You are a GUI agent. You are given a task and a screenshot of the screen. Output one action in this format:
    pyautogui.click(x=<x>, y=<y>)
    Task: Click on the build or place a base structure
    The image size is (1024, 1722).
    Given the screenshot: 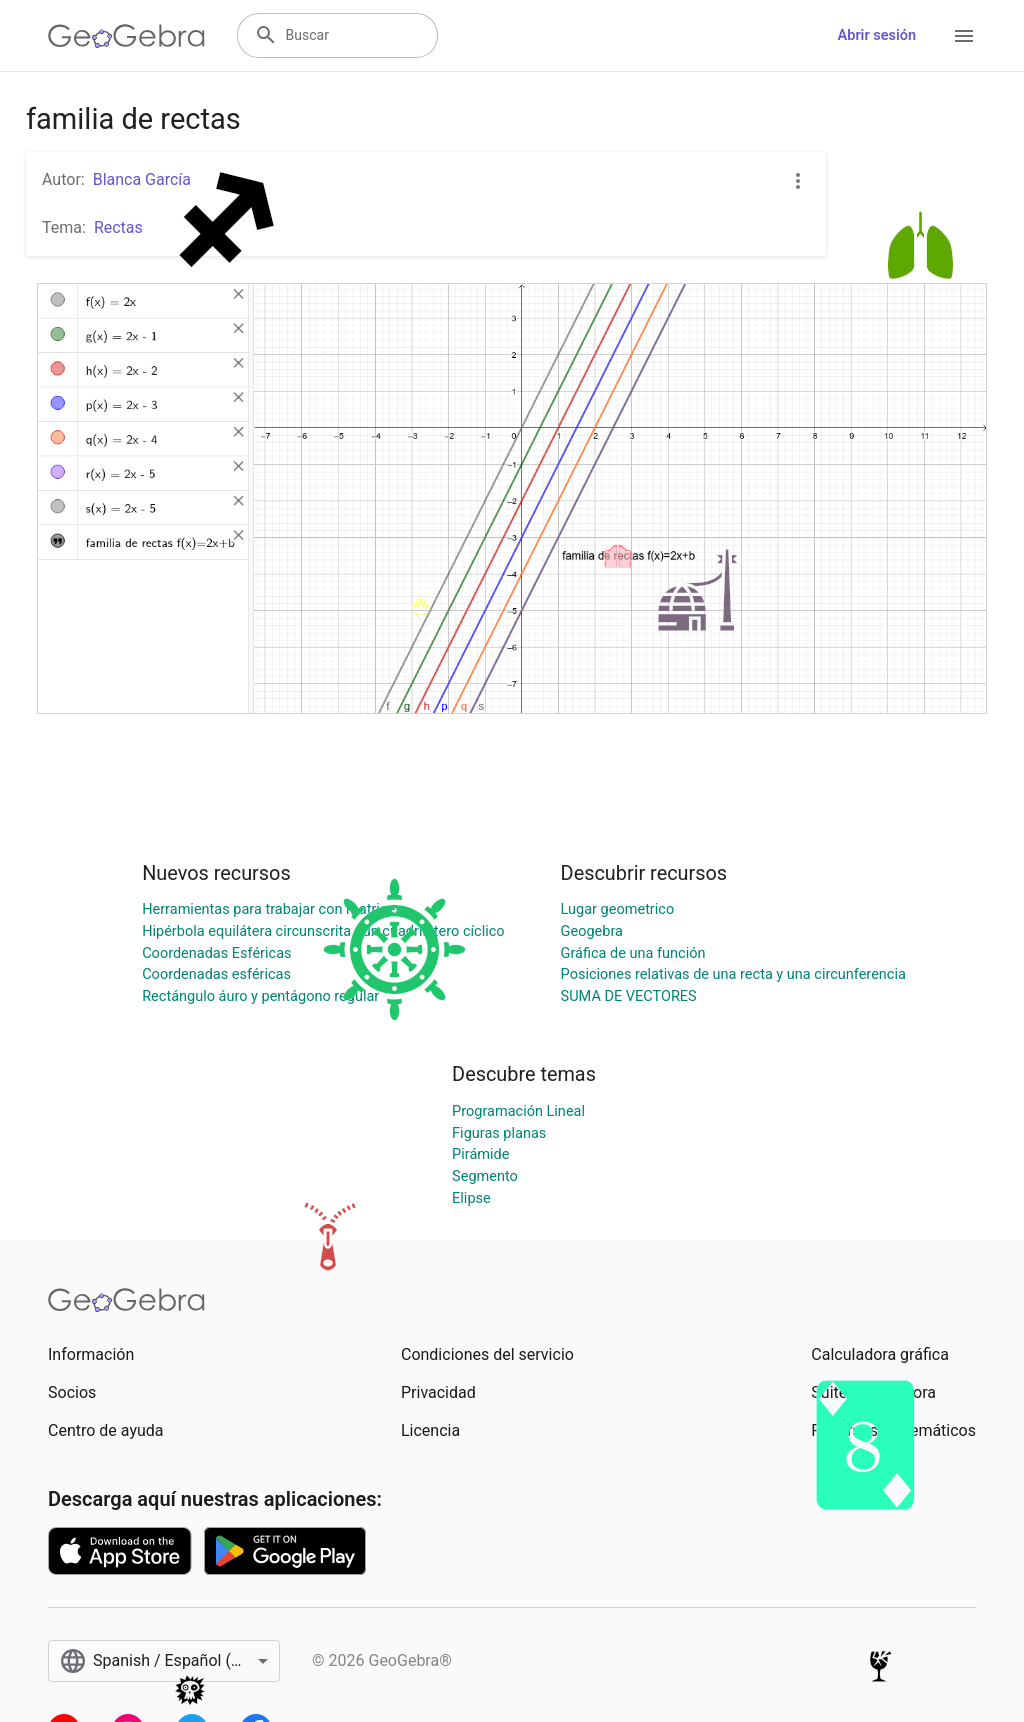 What is the action you would take?
    pyautogui.click(x=699, y=589)
    